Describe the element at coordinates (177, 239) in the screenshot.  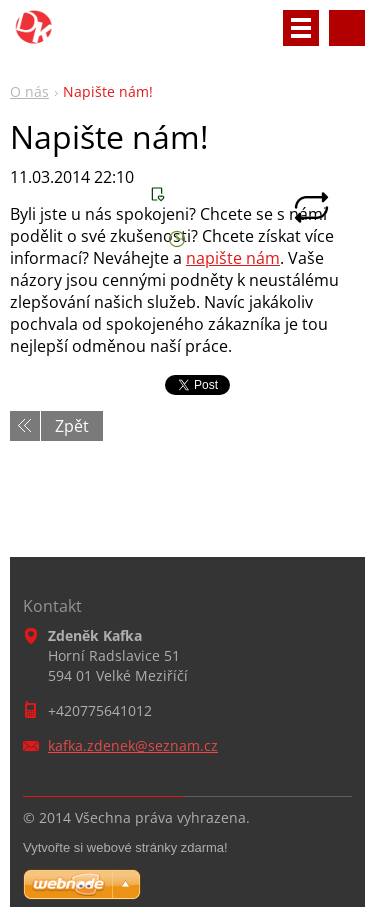
I see `view time or clock settings` at that location.